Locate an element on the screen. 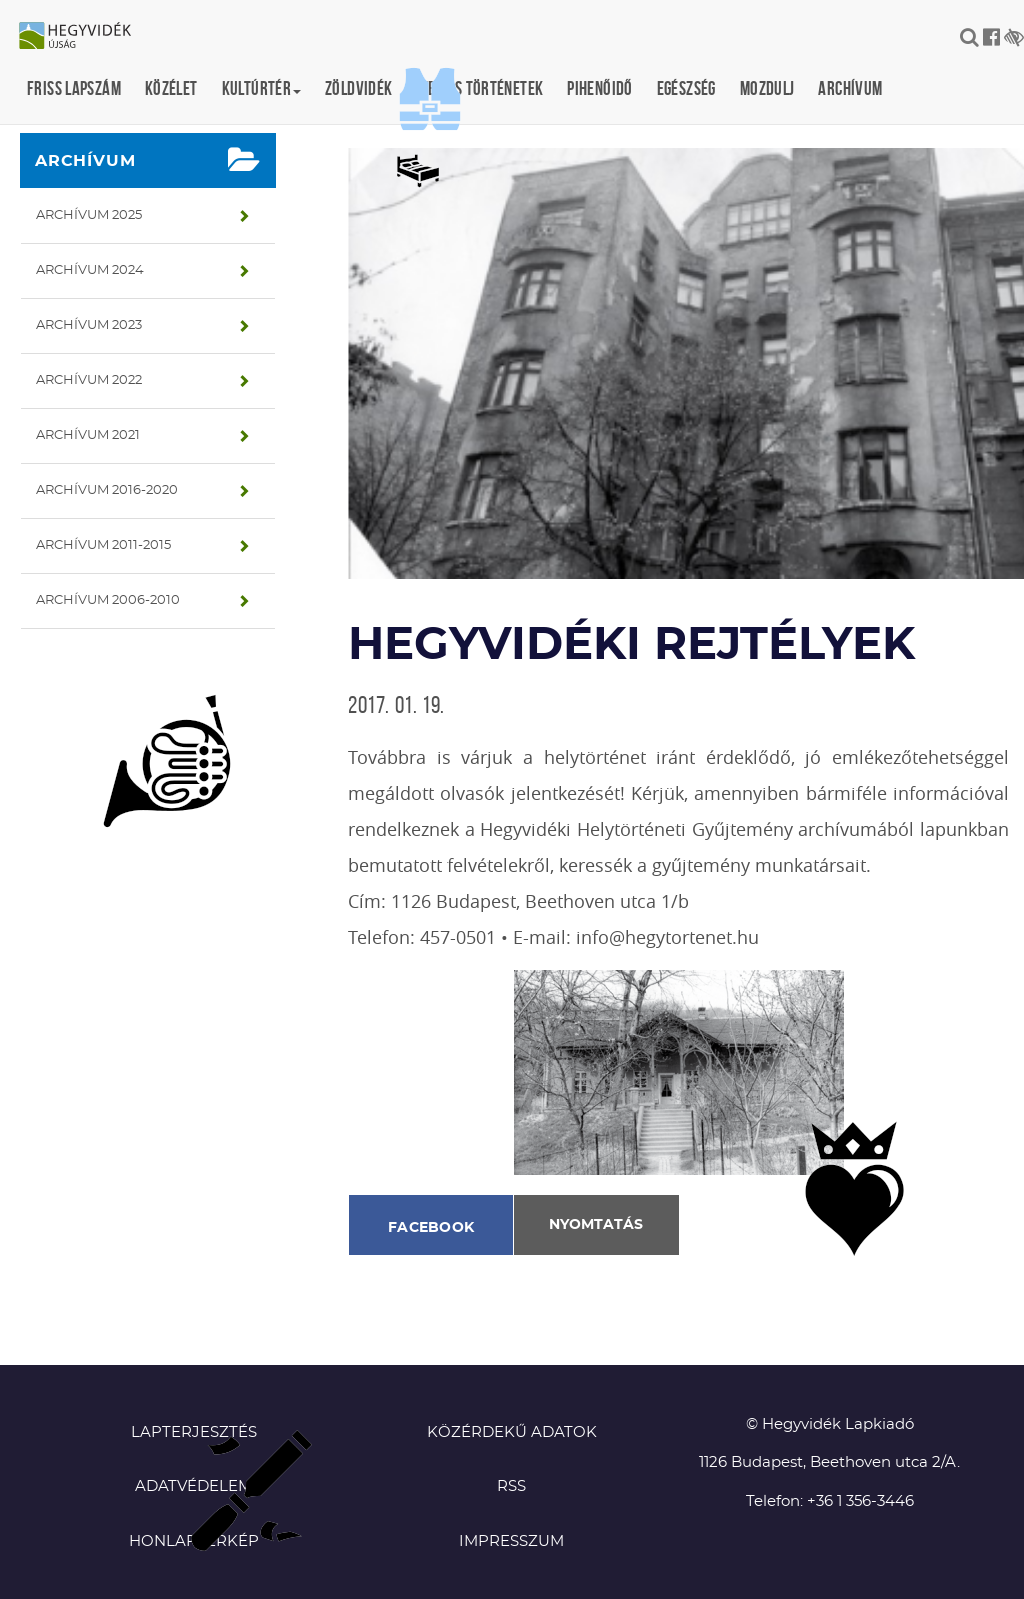 Image resolution: width=1024 pixels, height=1599 pixels. access brass instrument sounds or samples is located at coordinates (167, 761).